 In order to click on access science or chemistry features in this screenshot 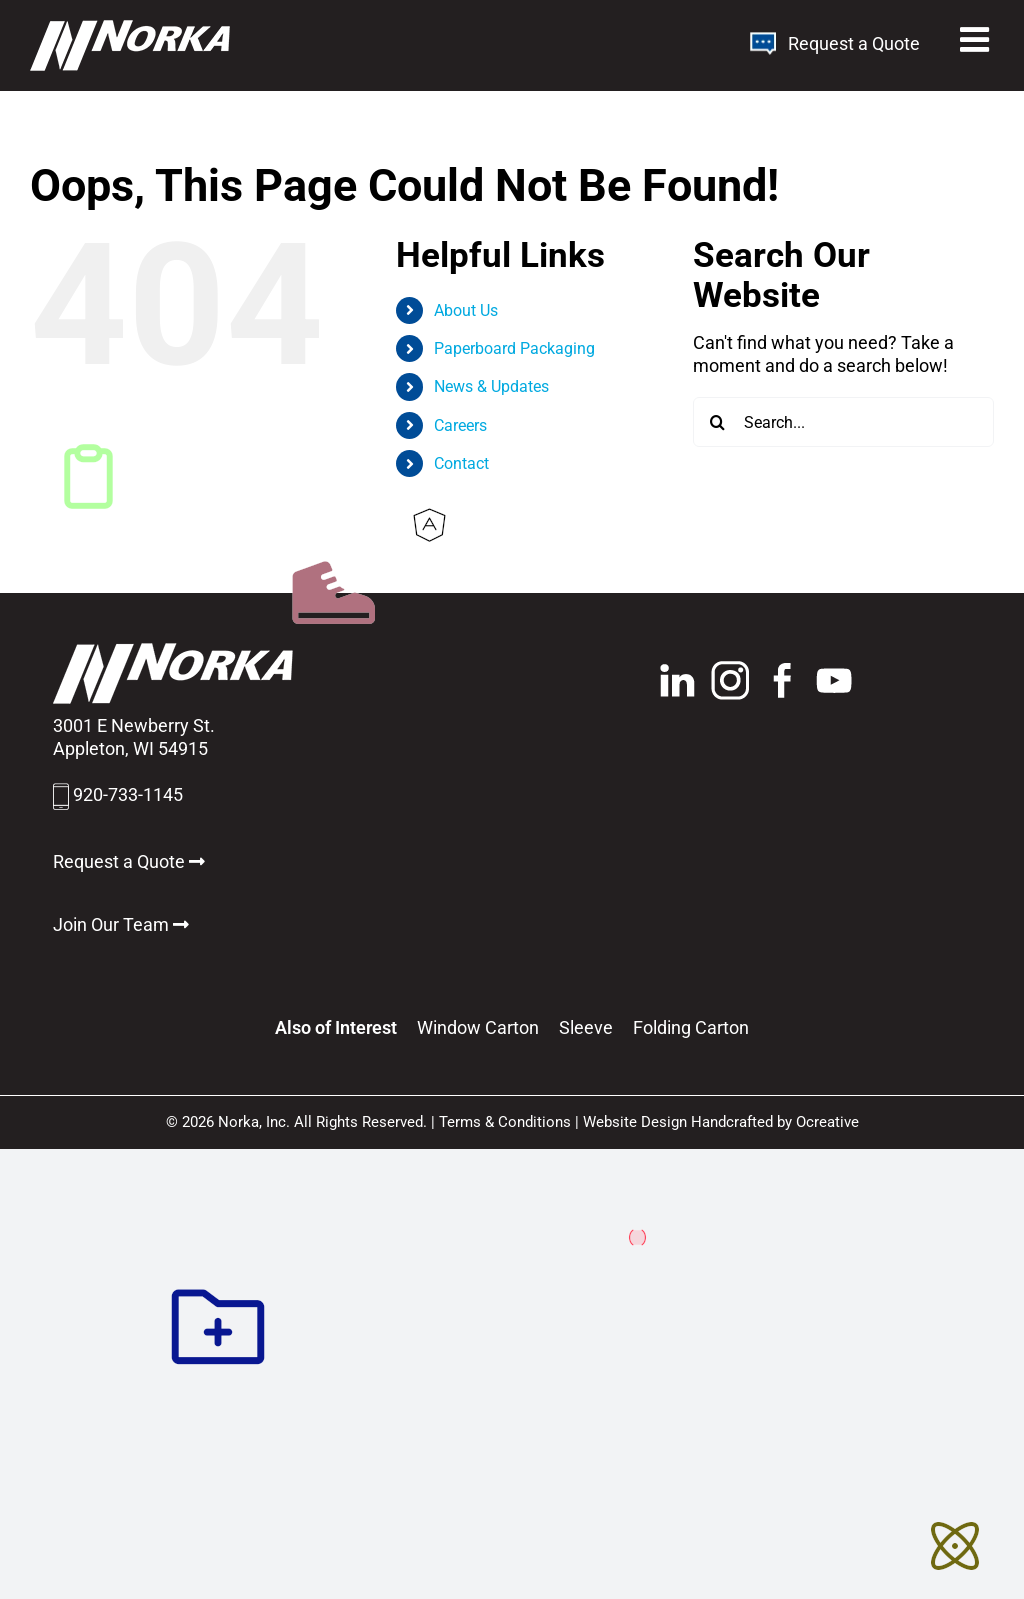, I will do `click(955, 1546)`.